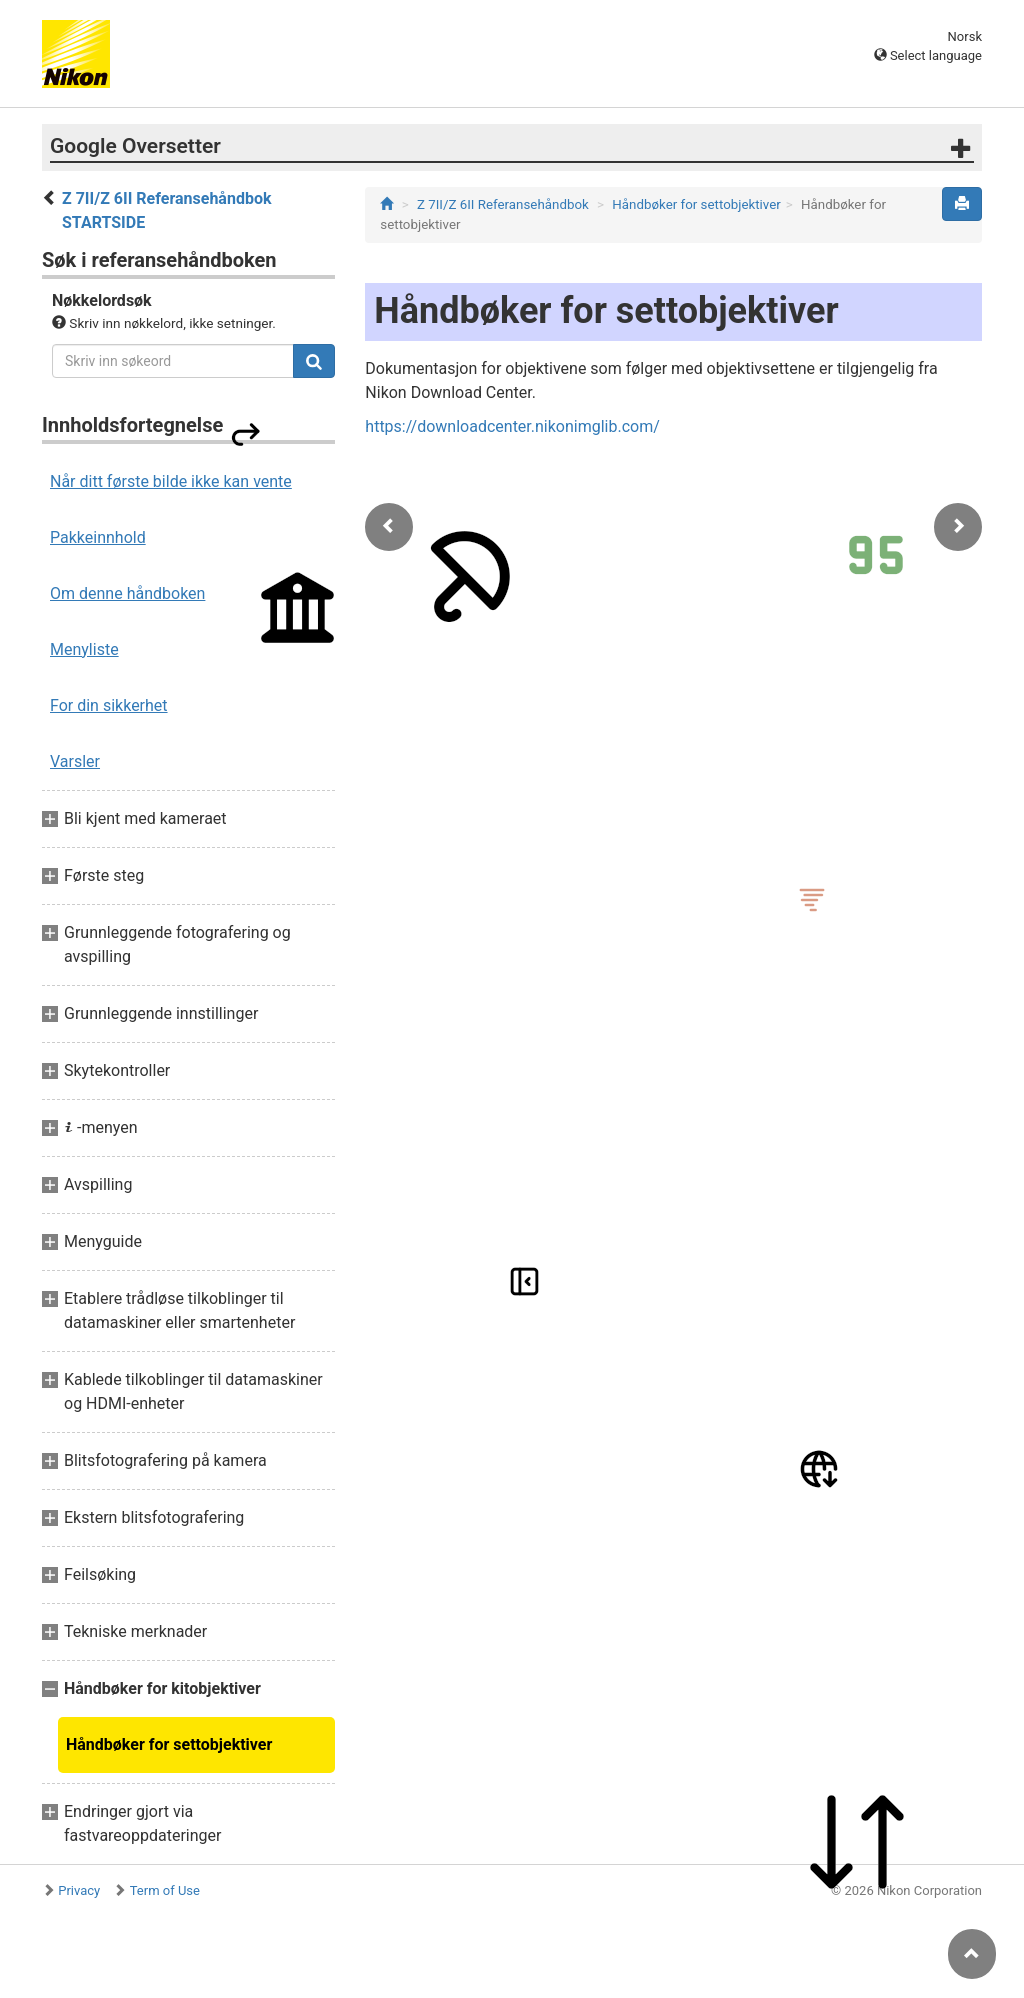 This screenshot has width=1024, height=1998. I want to click on sort items in ascending or descending order, so click(857, 1842).